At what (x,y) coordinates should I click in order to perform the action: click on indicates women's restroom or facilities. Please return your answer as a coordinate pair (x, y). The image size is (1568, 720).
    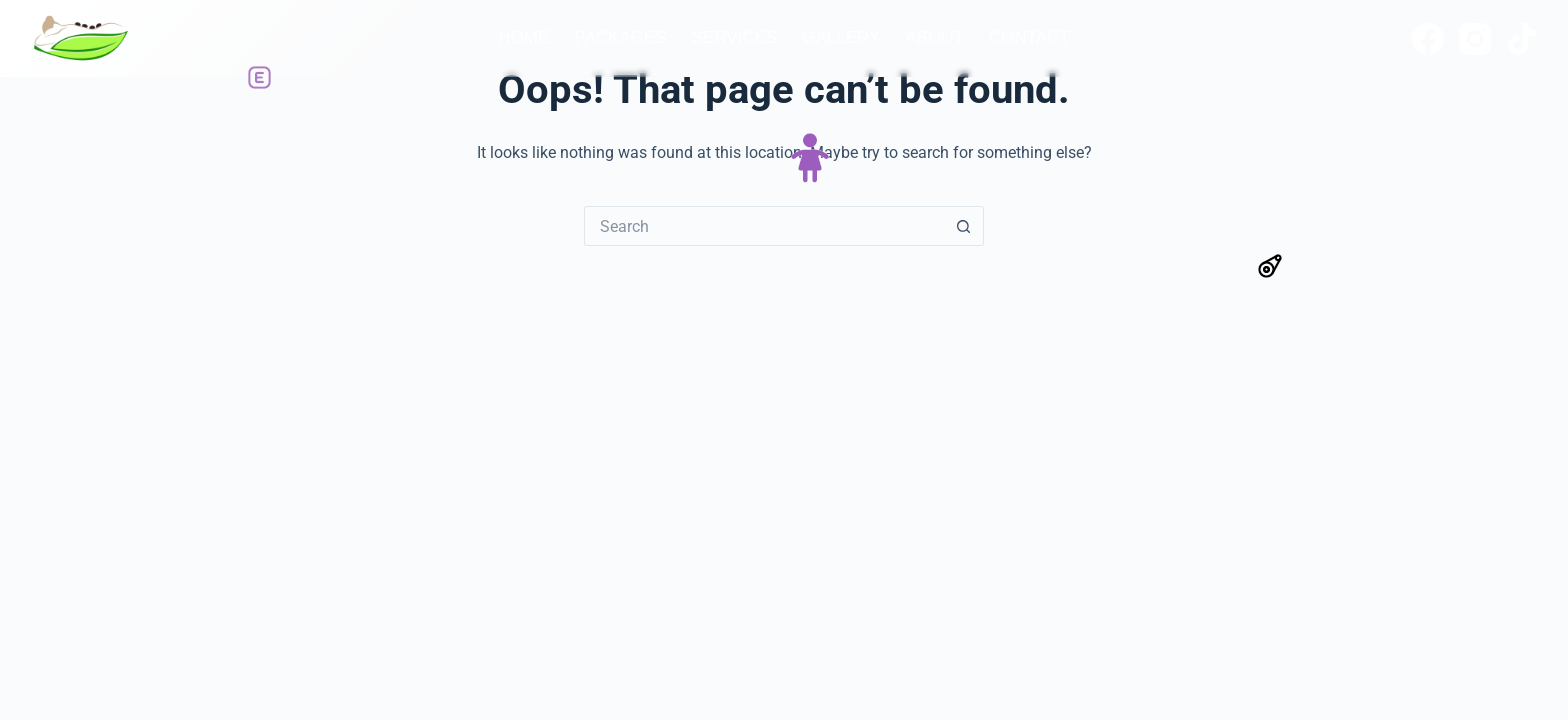
    Looking at the image, I should click on (810, 159).